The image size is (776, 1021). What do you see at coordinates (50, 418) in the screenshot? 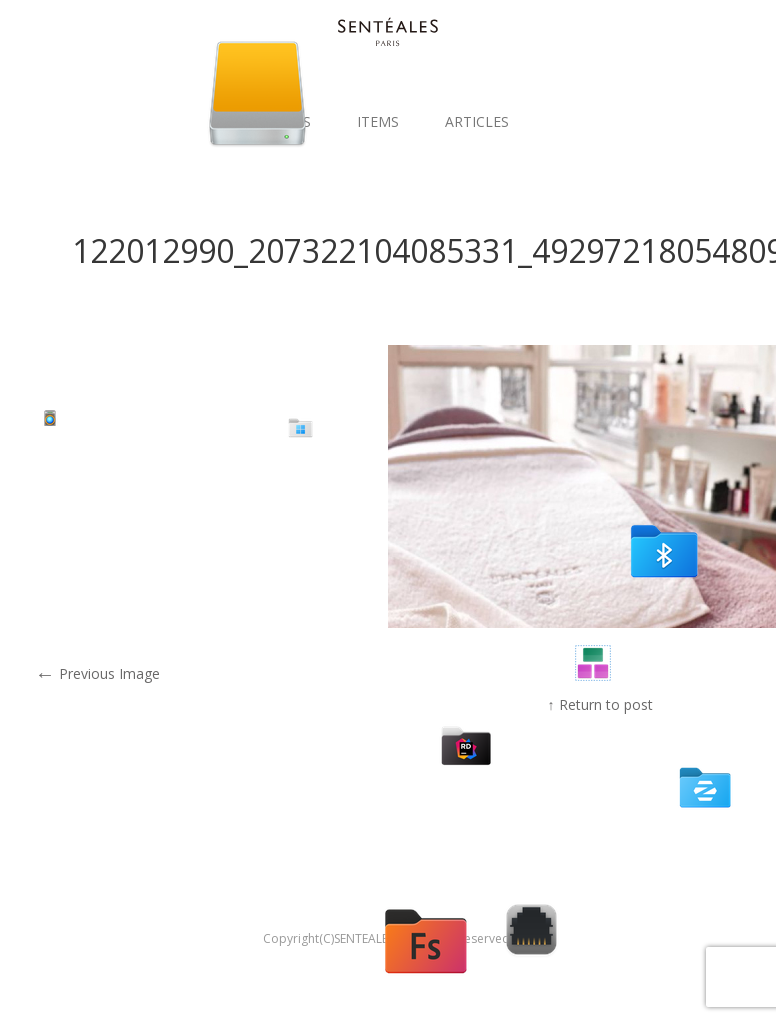
I see `indicates a non-RAID configured storage device` at bounding box center [50, 418].